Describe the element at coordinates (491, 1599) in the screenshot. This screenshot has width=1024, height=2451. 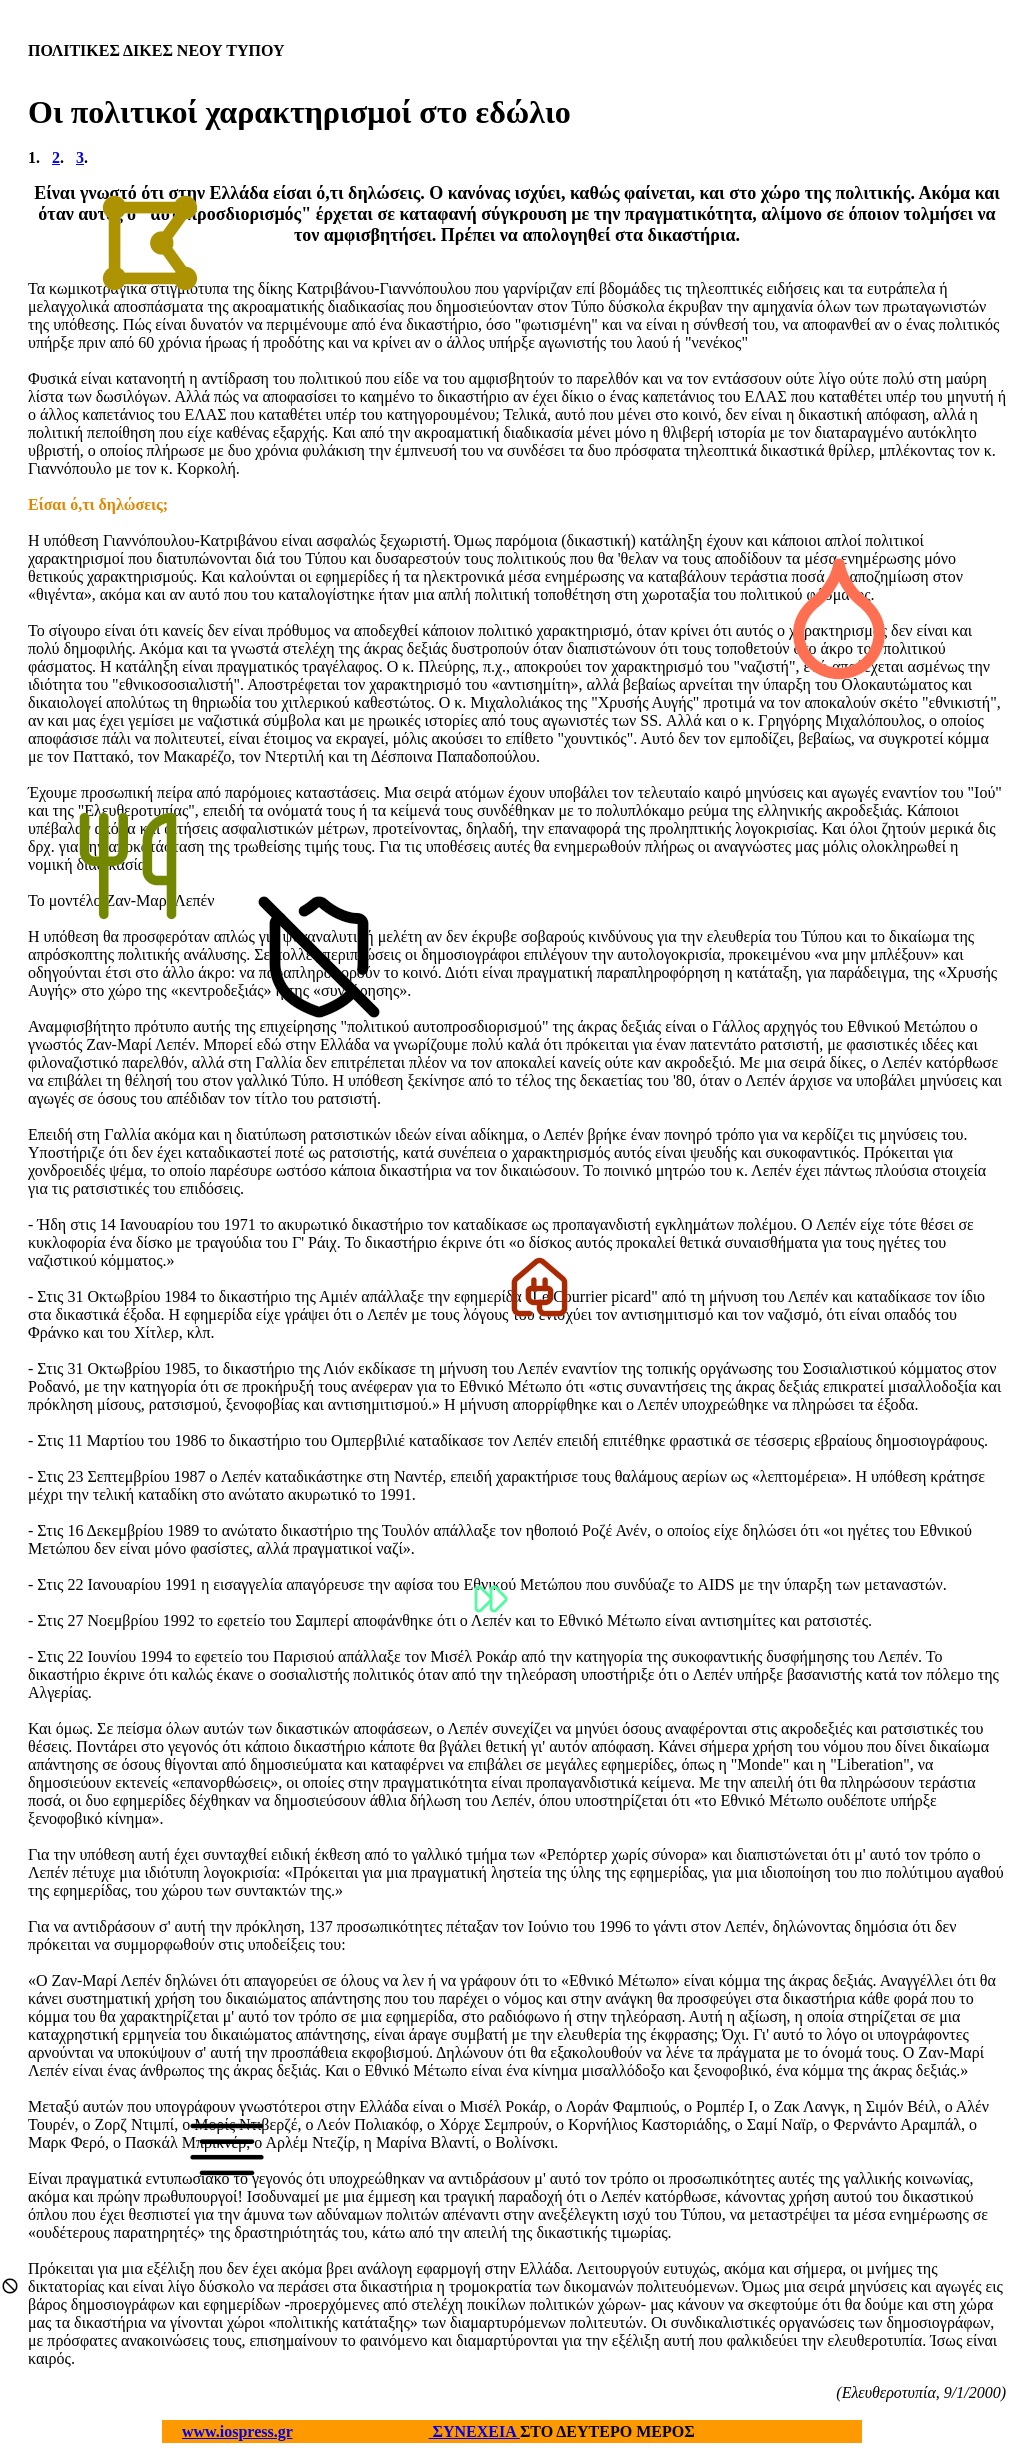
I see `skip forward in media playback` at that location.